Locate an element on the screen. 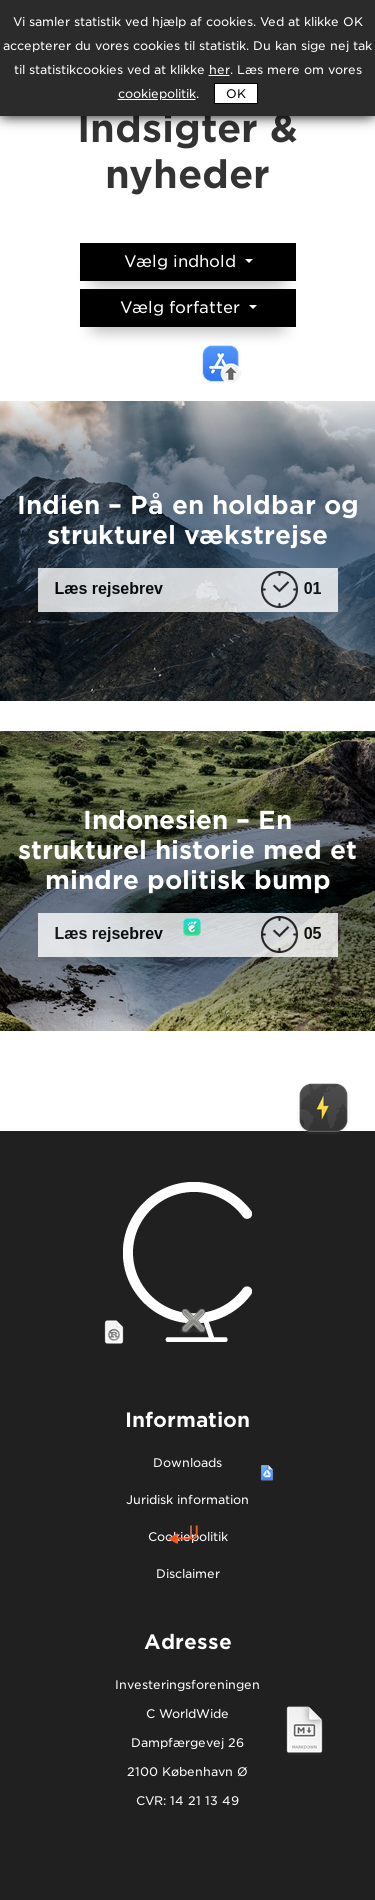 The width and height of the screenshot is (375, 1900). a rust programming language source file is located at coordinates (114, 1332).